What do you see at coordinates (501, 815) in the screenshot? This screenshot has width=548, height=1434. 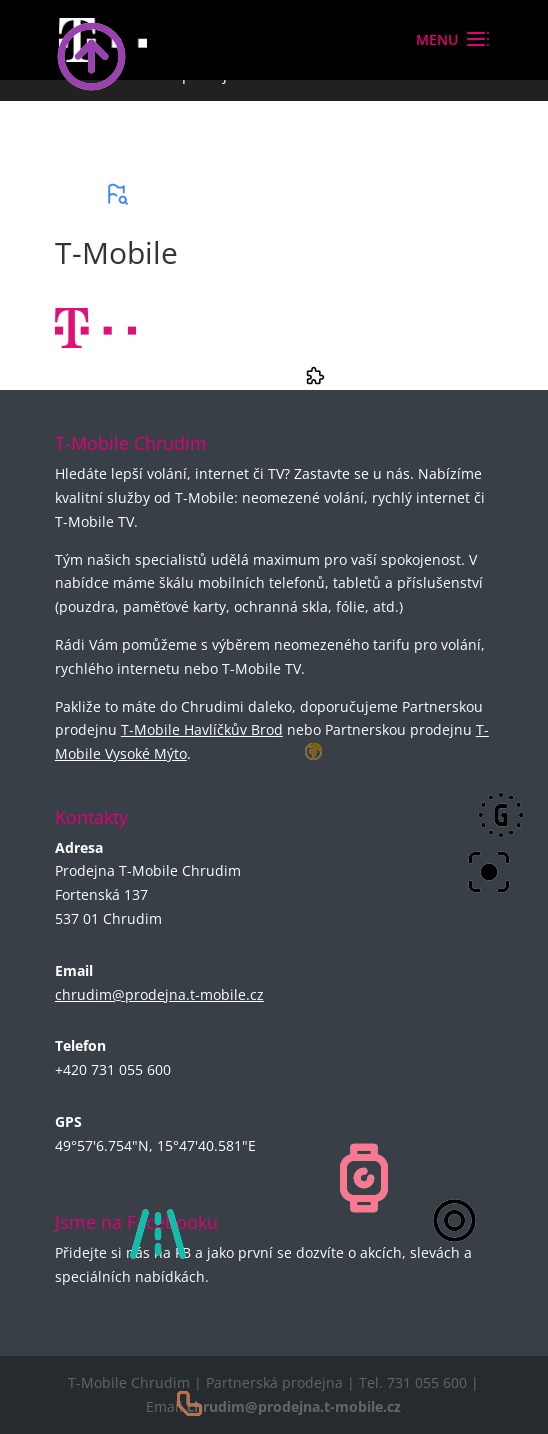 I see `google account or service indicator` at bounding box center [501, 815].